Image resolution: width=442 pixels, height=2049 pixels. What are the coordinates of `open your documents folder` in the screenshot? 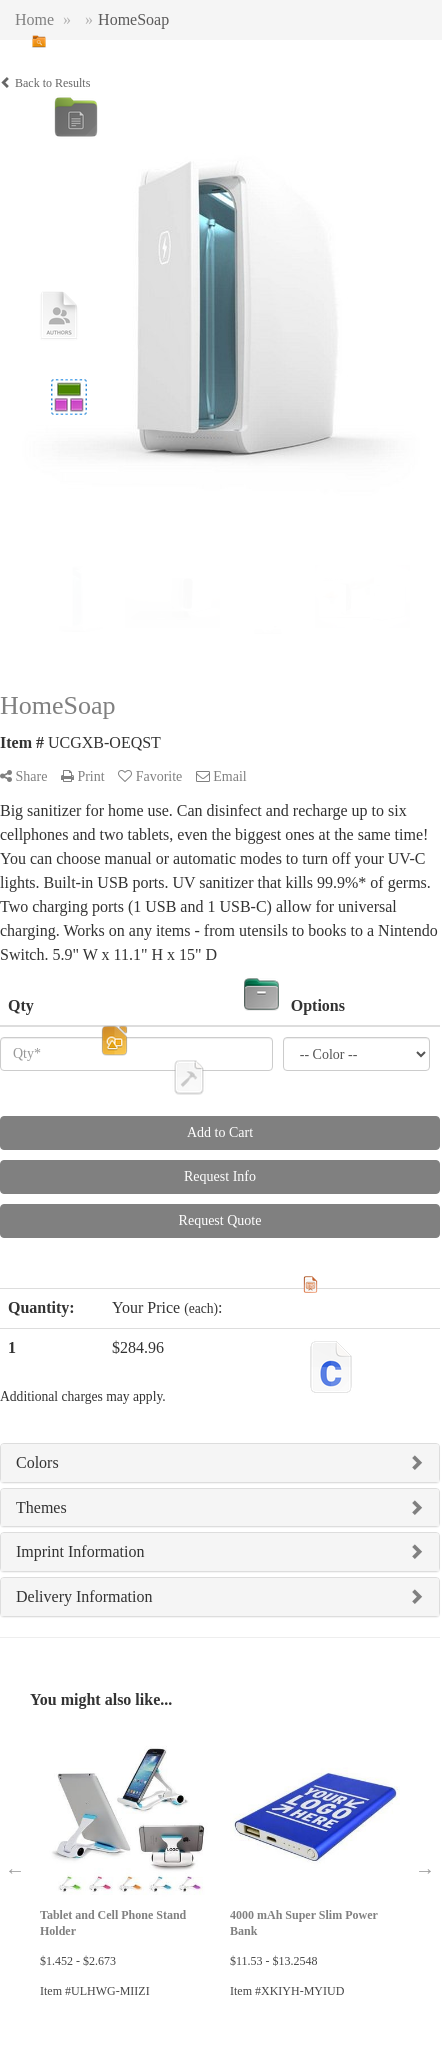 It's located at (76, 117).